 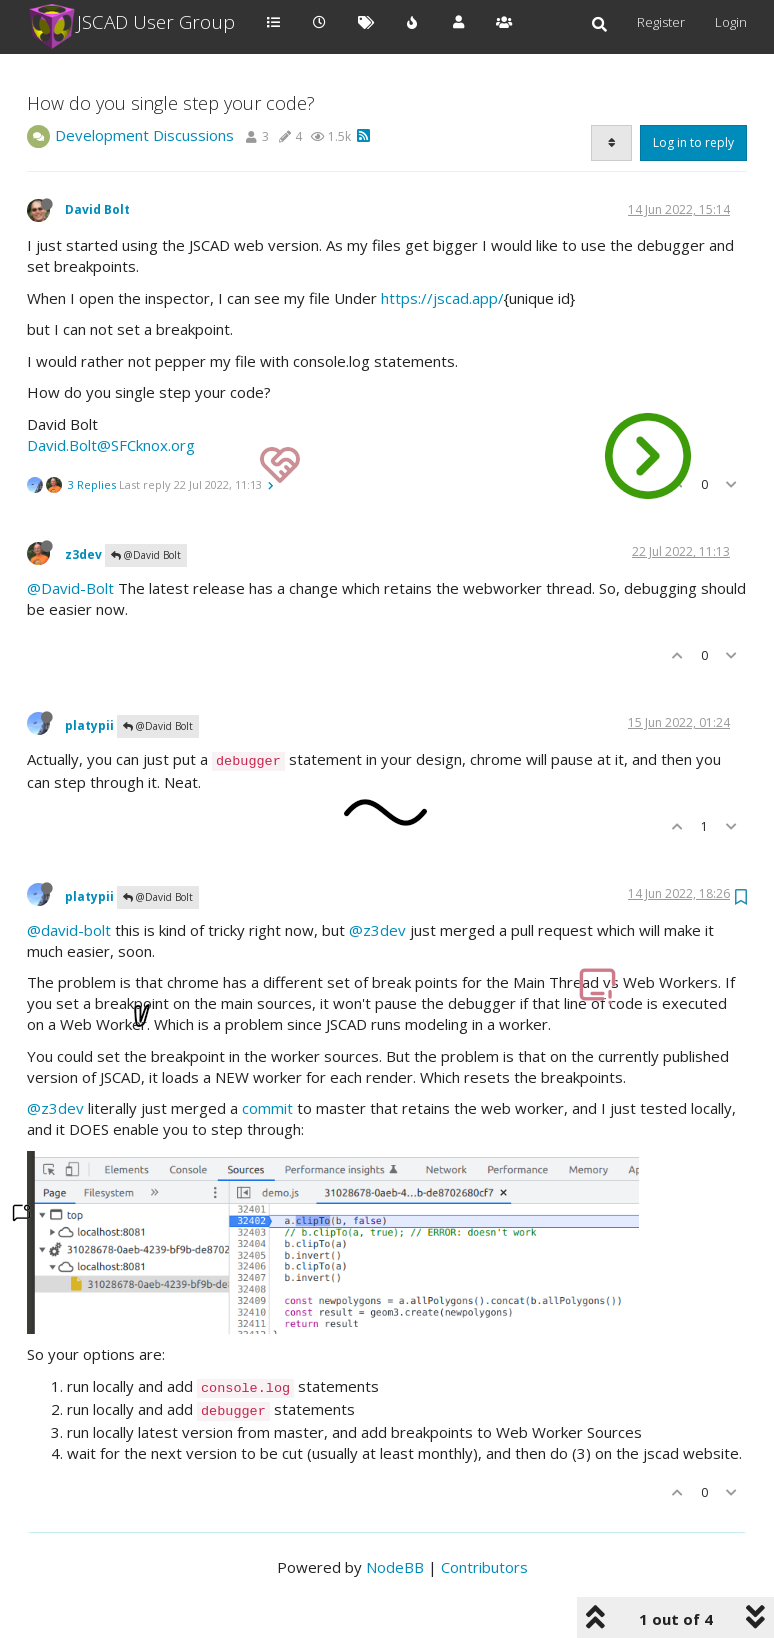 I want to click on new unread message notification, so click(x=21, y=1212).